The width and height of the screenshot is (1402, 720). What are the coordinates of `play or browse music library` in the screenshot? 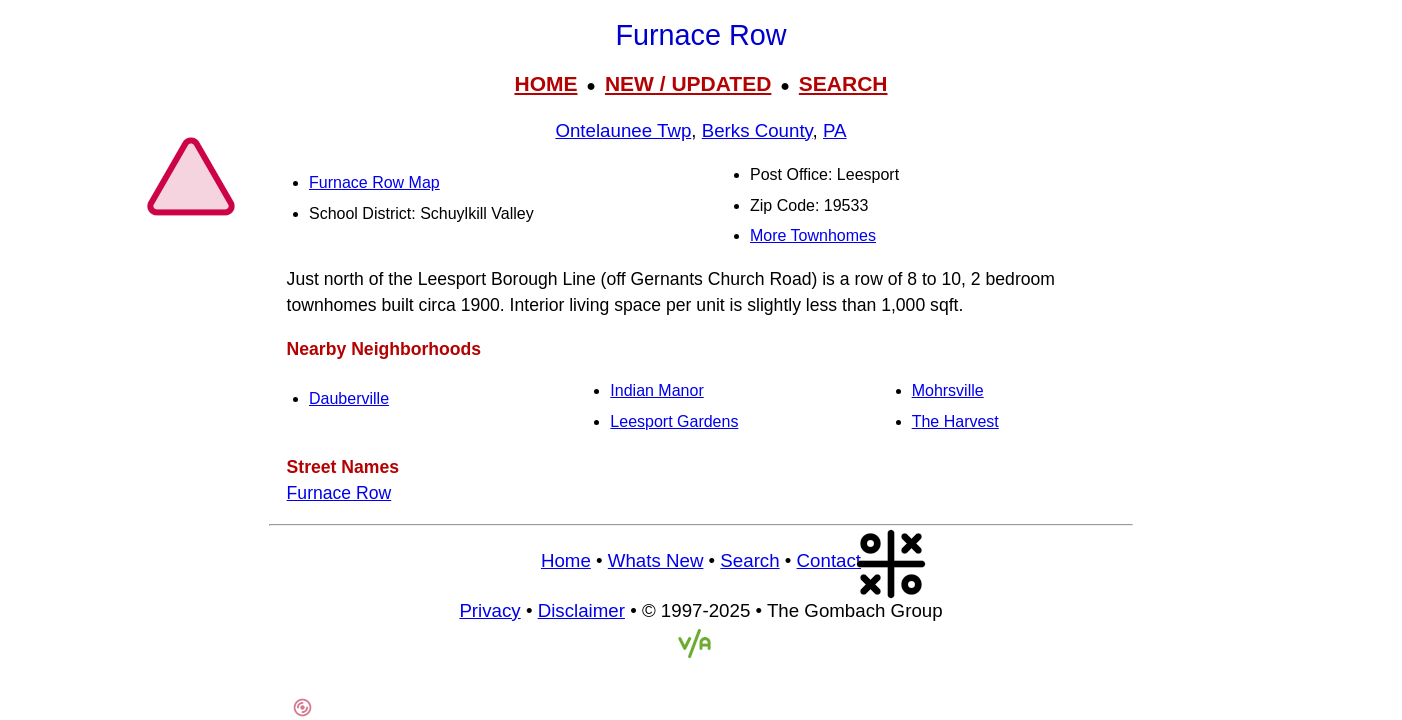 It's located at (302, 707).